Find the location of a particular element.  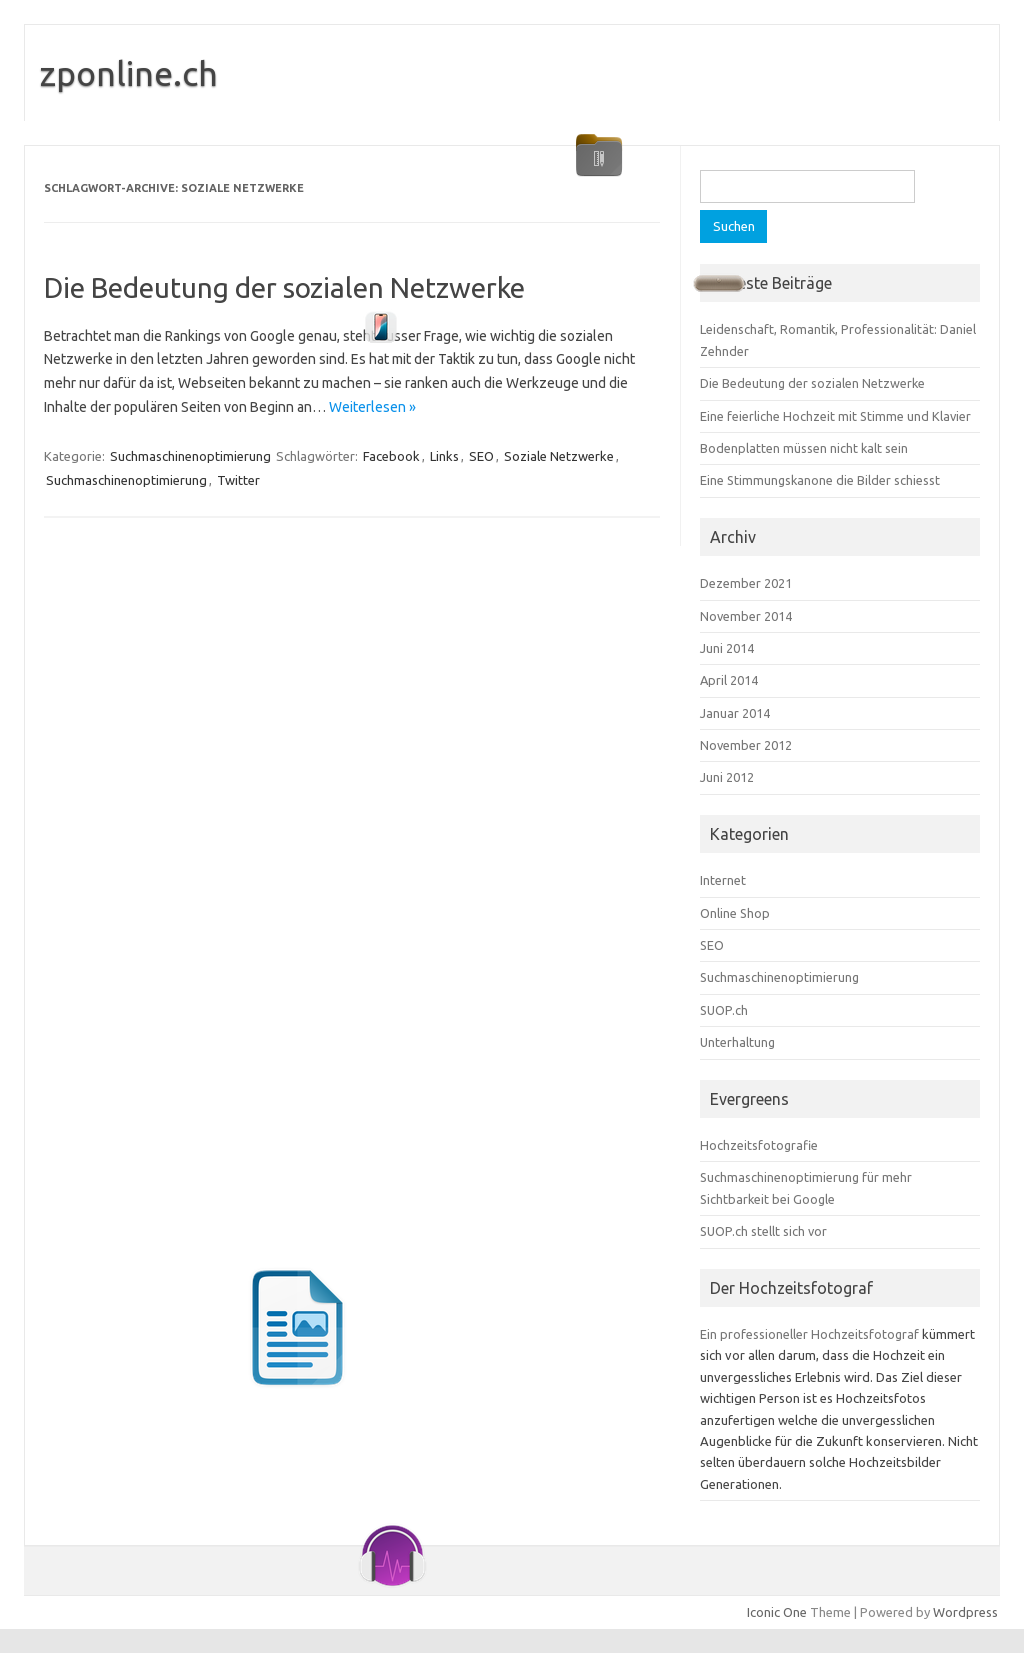

audio output device connected is located at coordinates (392, 1555).